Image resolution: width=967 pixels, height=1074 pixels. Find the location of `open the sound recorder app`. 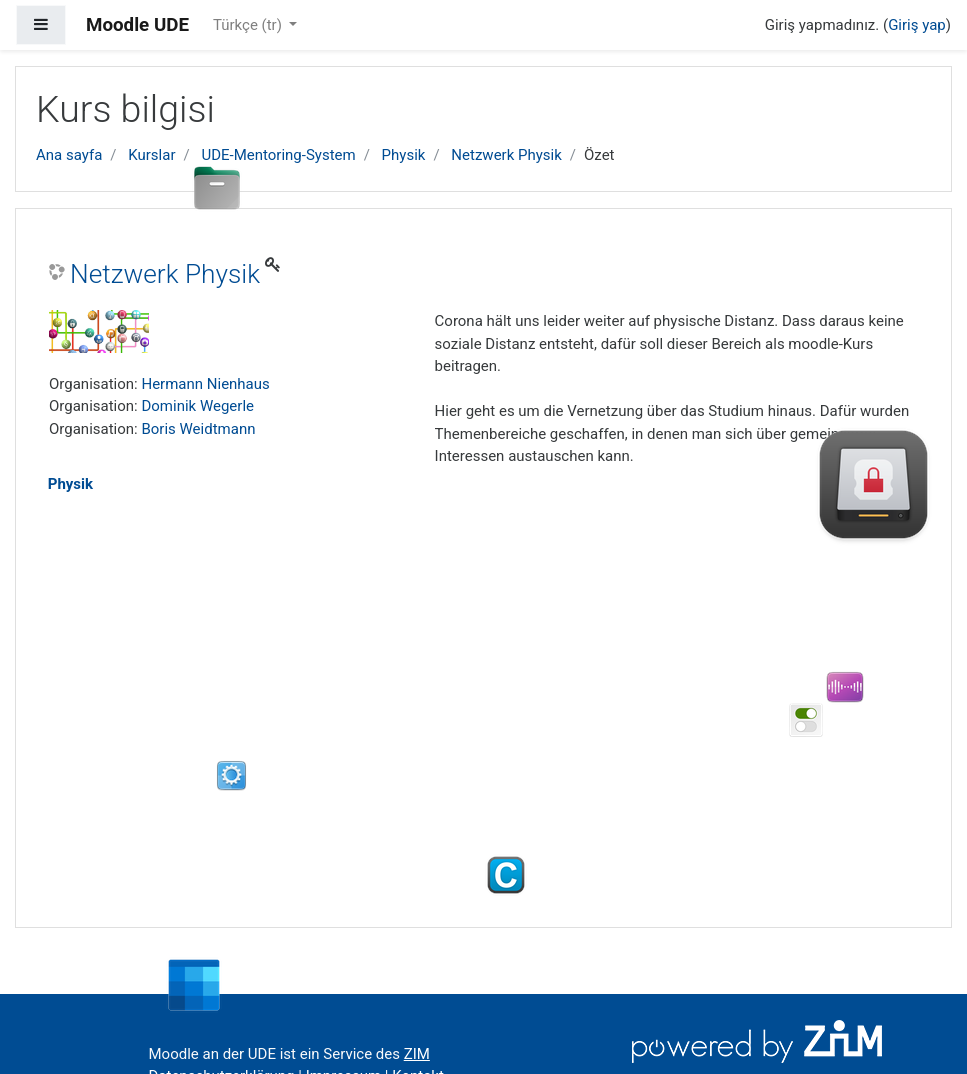

open the sound recorder app is located at coordinates (845, 687).